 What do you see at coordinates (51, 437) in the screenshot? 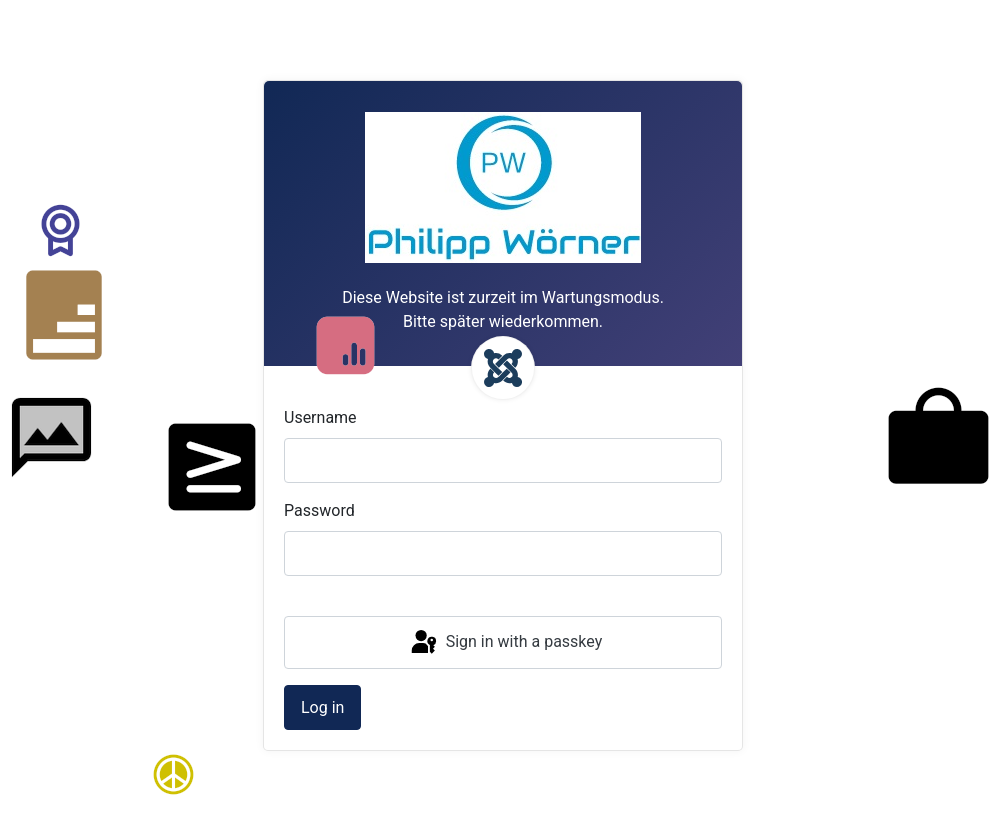
I see `send or receive a picture message (MMS)` at bounding box center [51, 437].